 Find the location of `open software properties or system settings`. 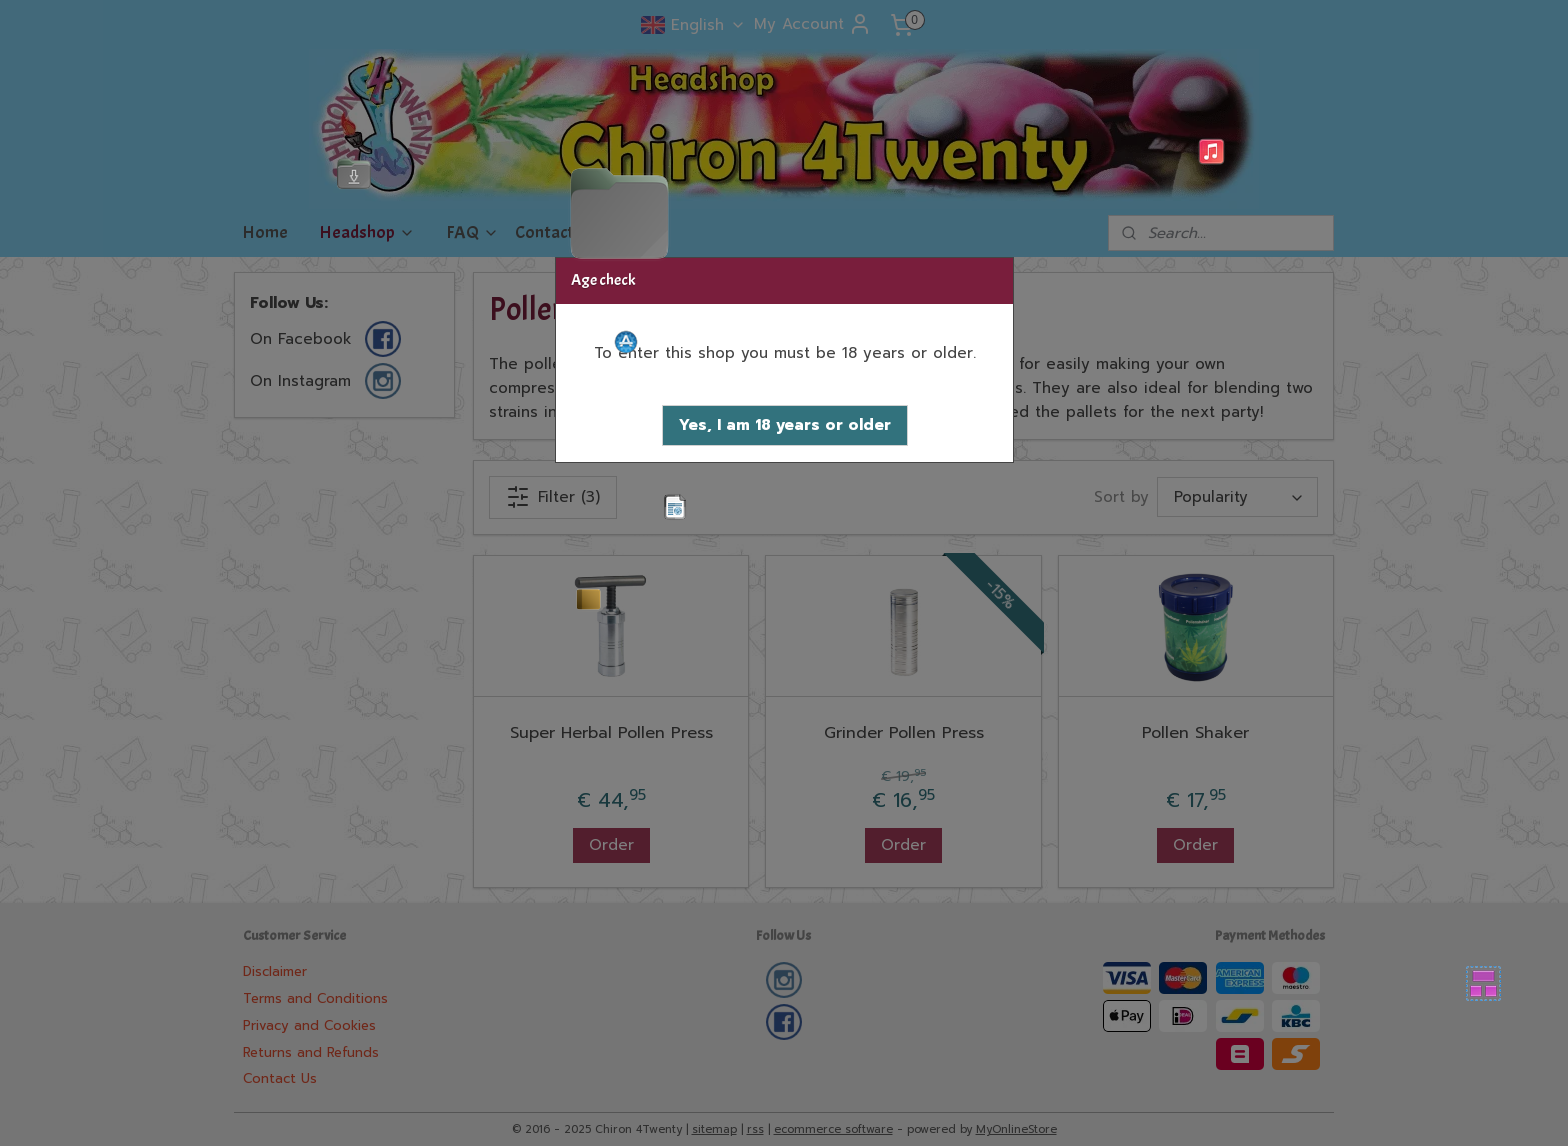

open software properties or system settings is located at coordinates (626, 342).